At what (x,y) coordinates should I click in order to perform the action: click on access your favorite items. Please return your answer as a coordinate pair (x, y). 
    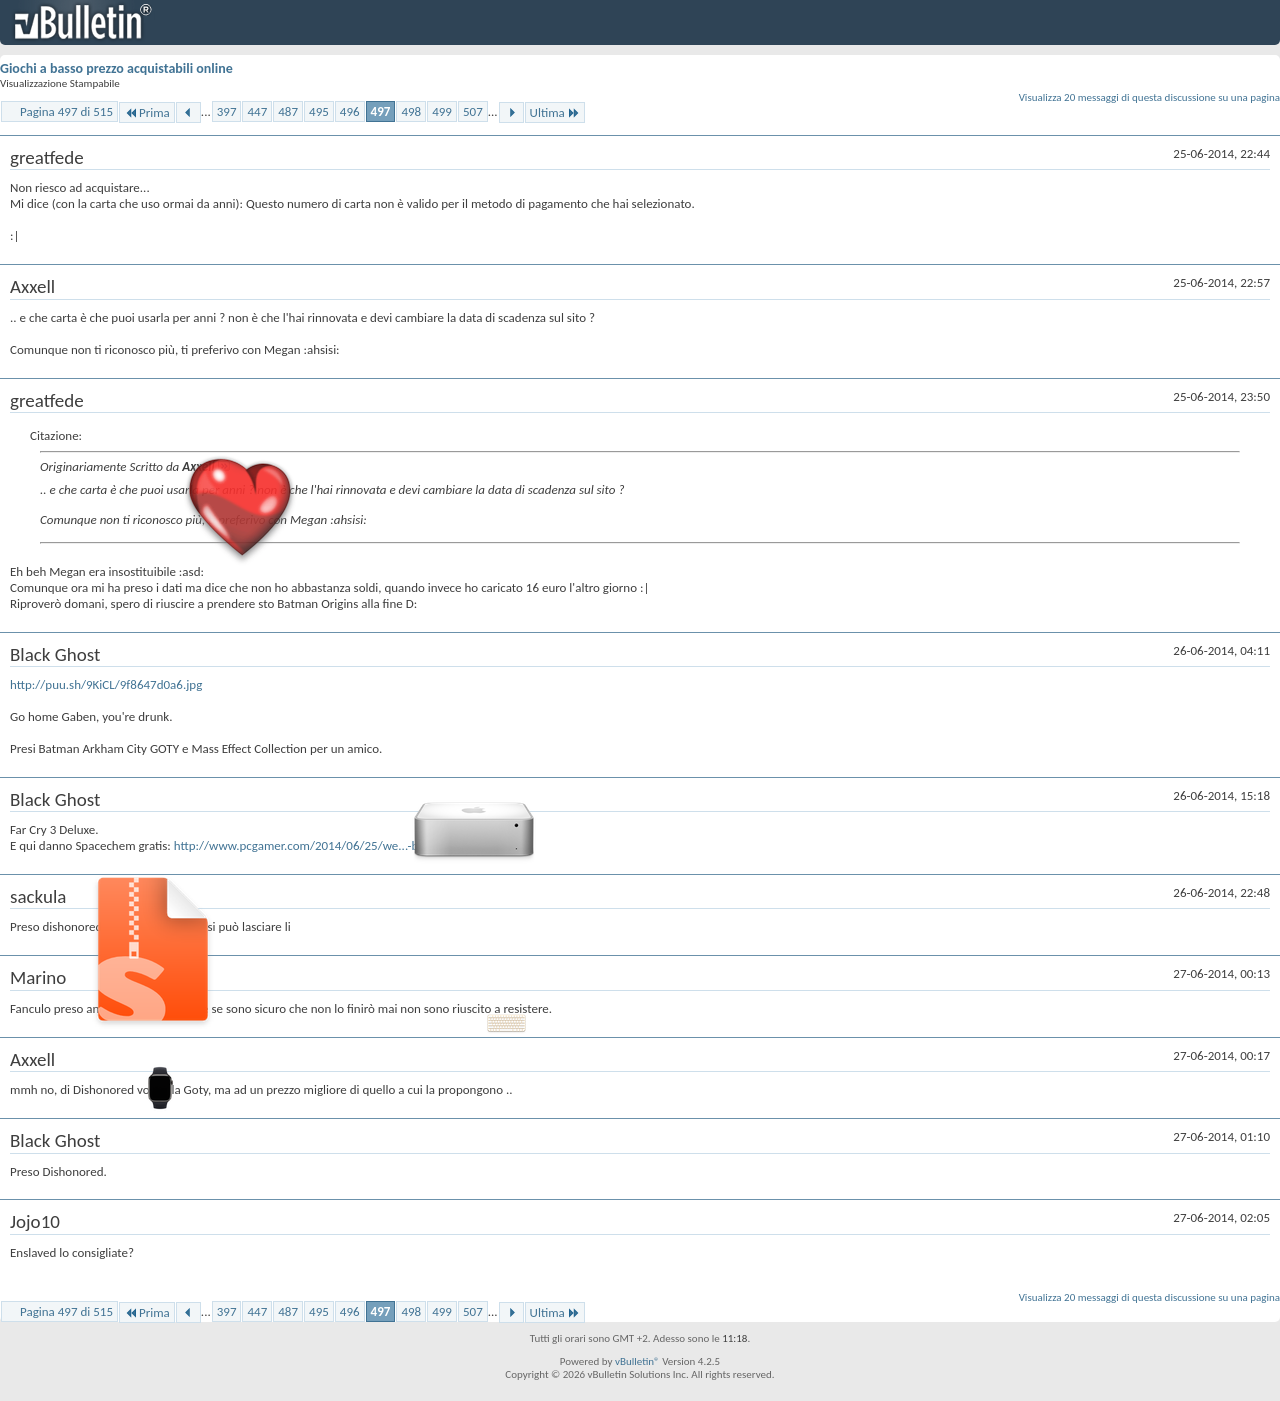
    Looking at the image, I should click on (244, 509).